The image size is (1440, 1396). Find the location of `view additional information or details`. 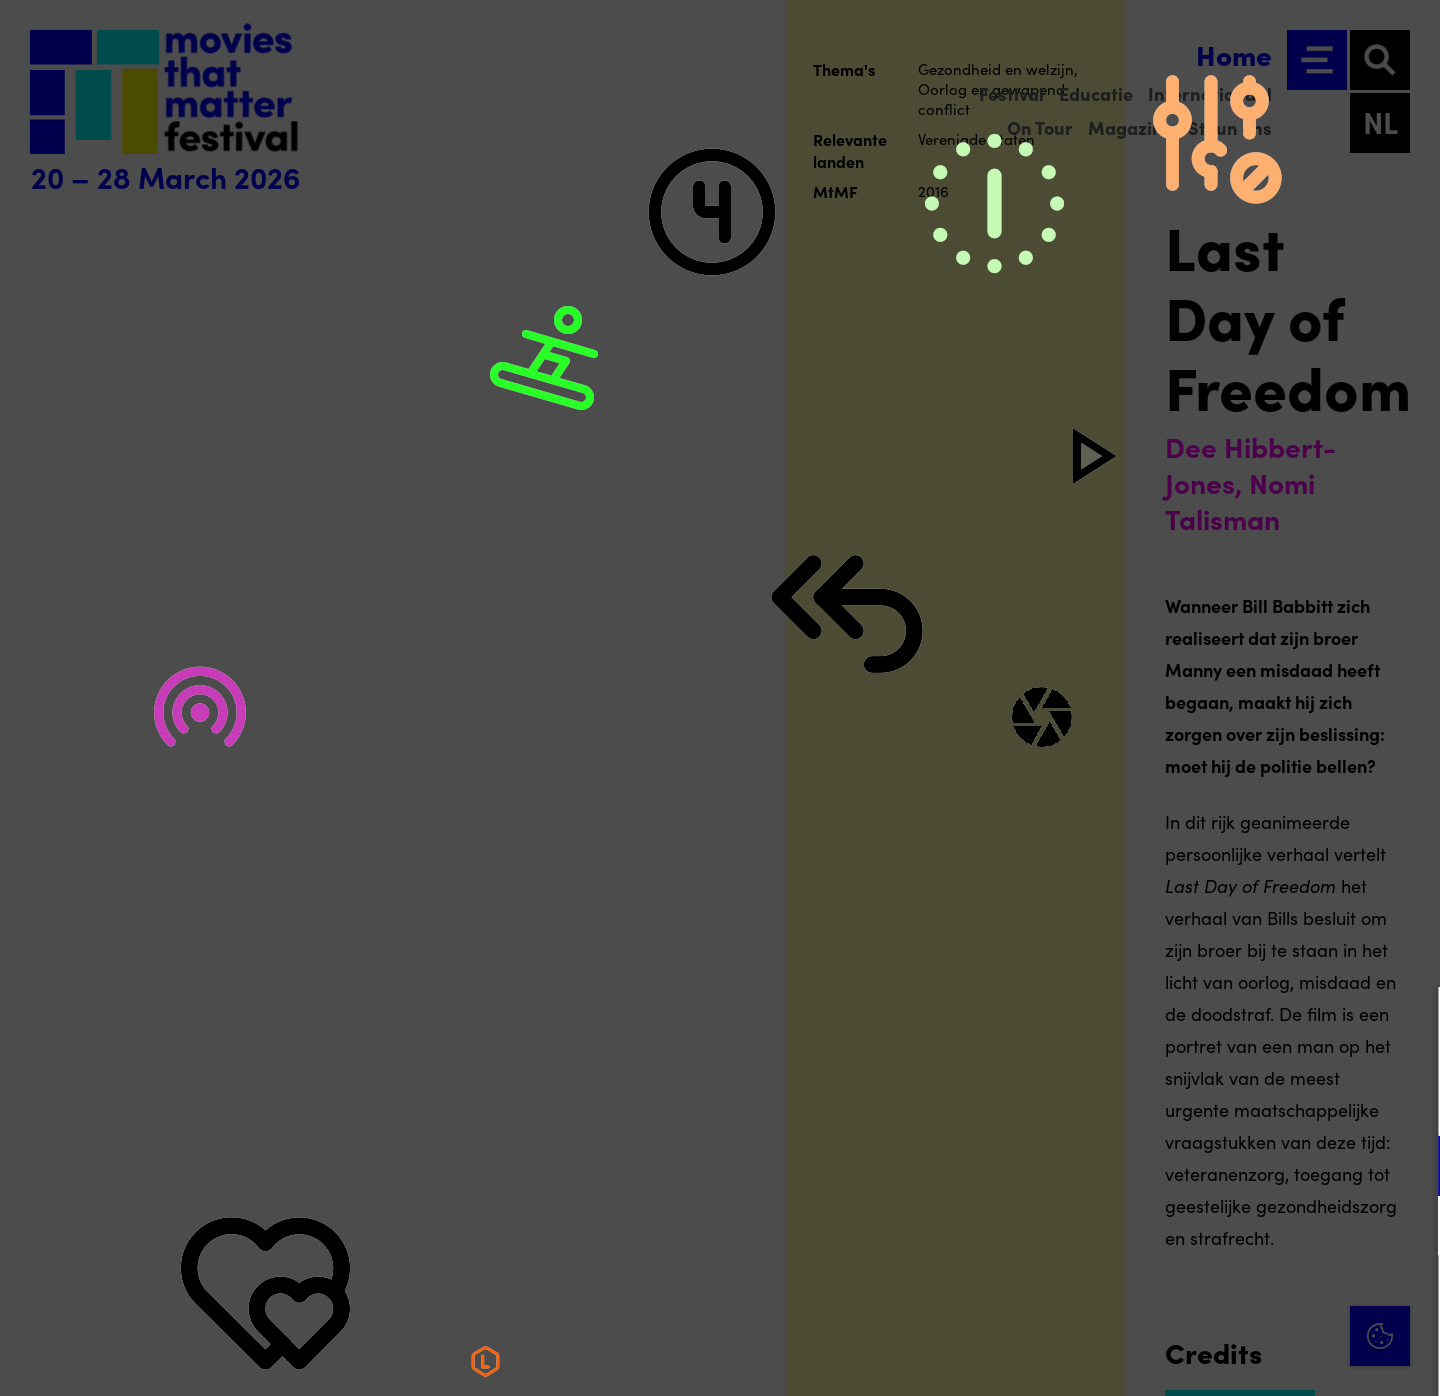

view additional information or details is located at coordinates (994, 203).